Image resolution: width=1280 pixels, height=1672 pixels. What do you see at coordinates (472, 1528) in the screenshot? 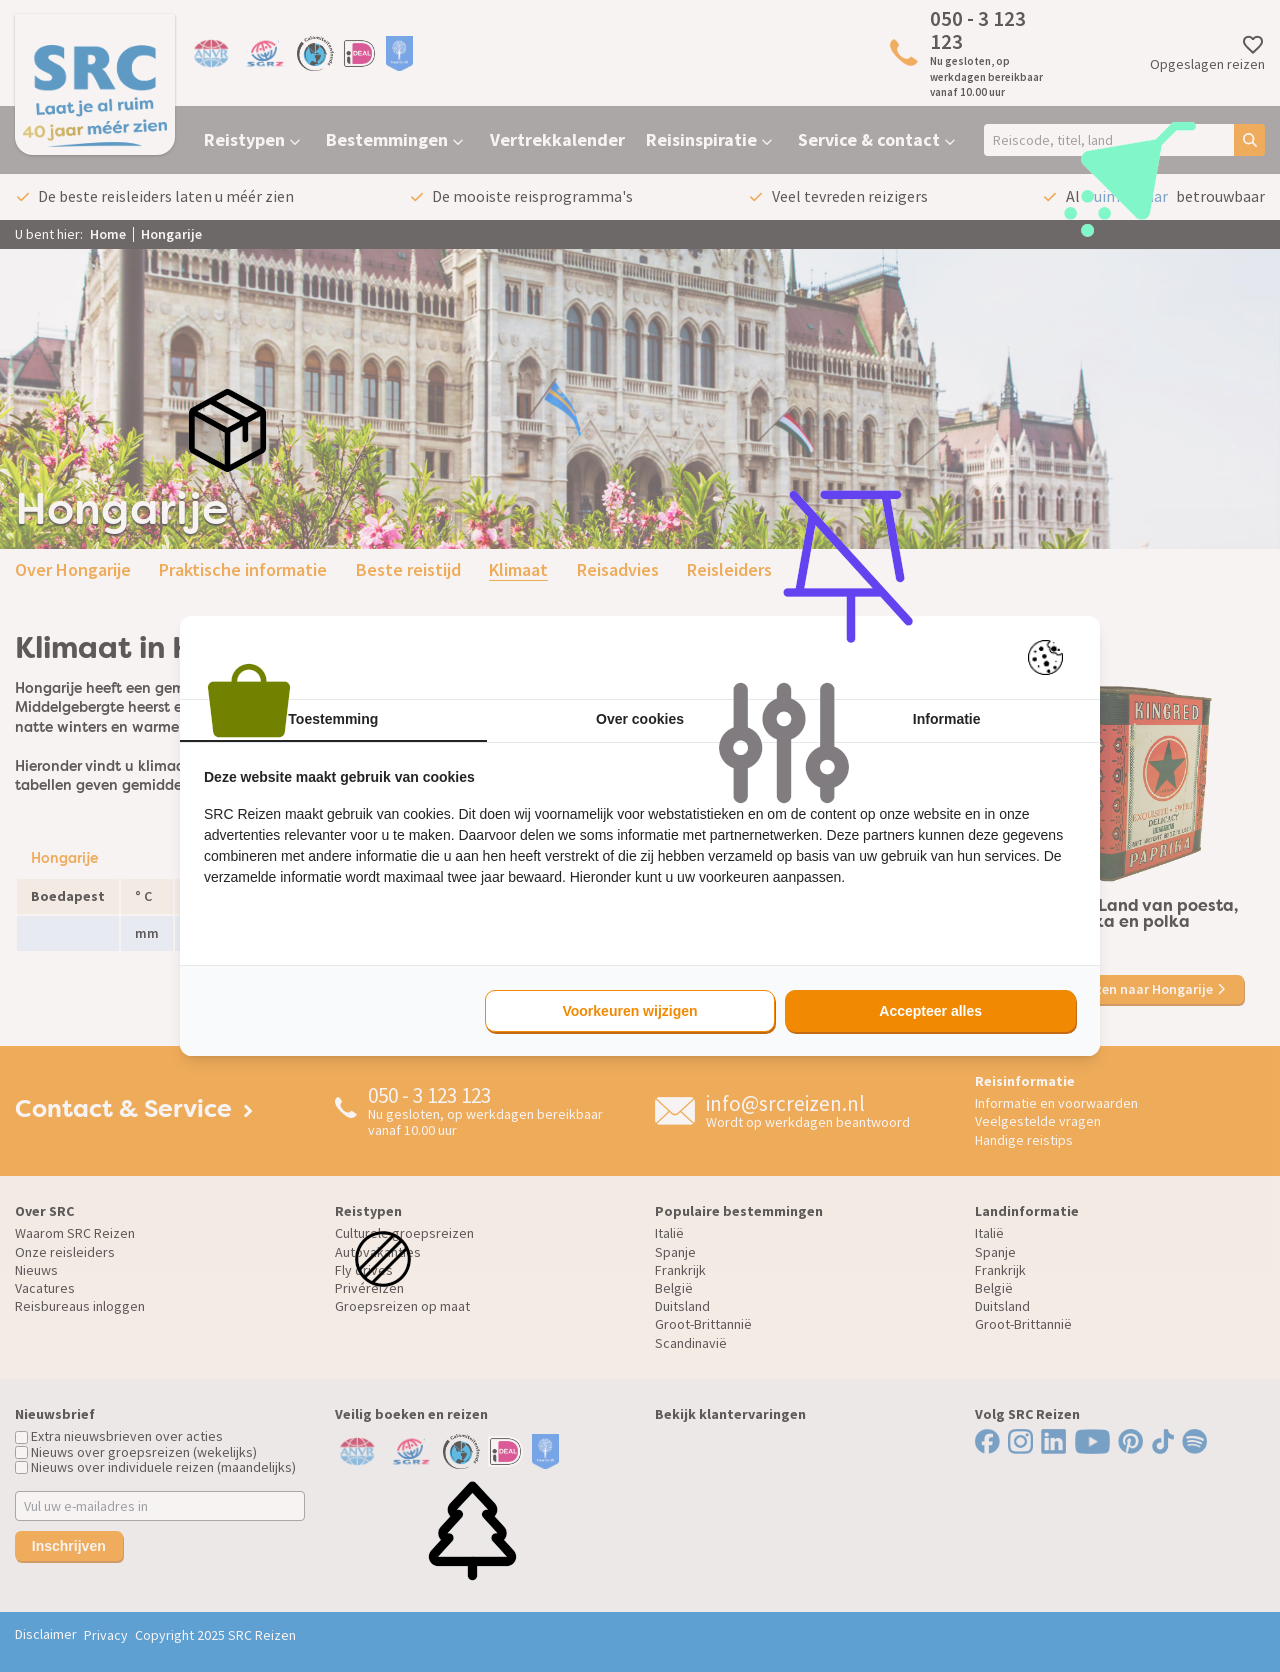
I see `access nature or outdoor-related content` at bounding box center [472, 1528].